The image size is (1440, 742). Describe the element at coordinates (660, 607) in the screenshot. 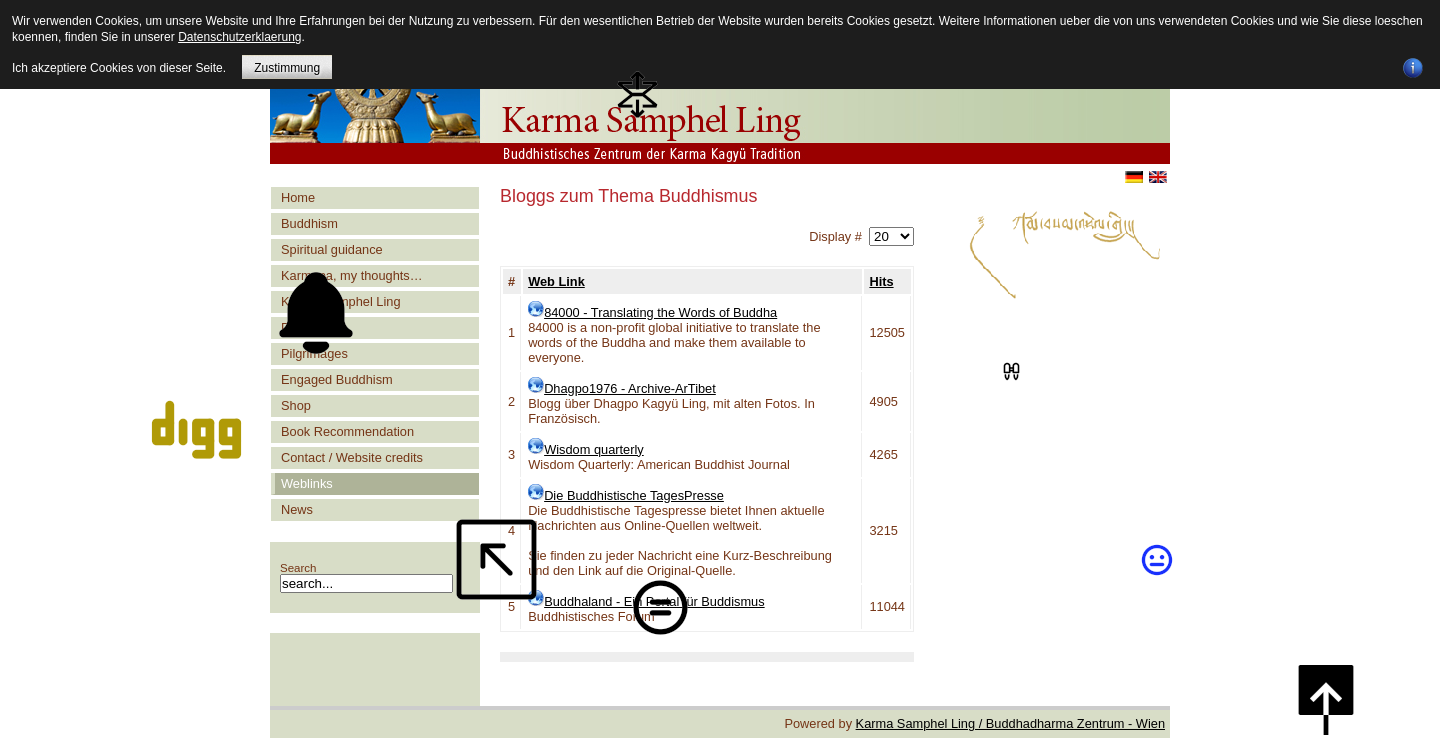

I see `indicates no derivatives license restriction` at that location.